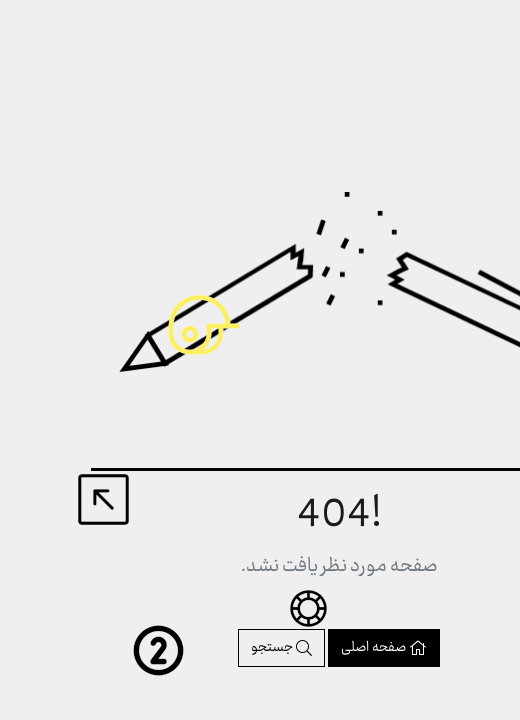 The image size is (520, 720). I want to click on indicates step two in a multi-step process, so click(158, 650).